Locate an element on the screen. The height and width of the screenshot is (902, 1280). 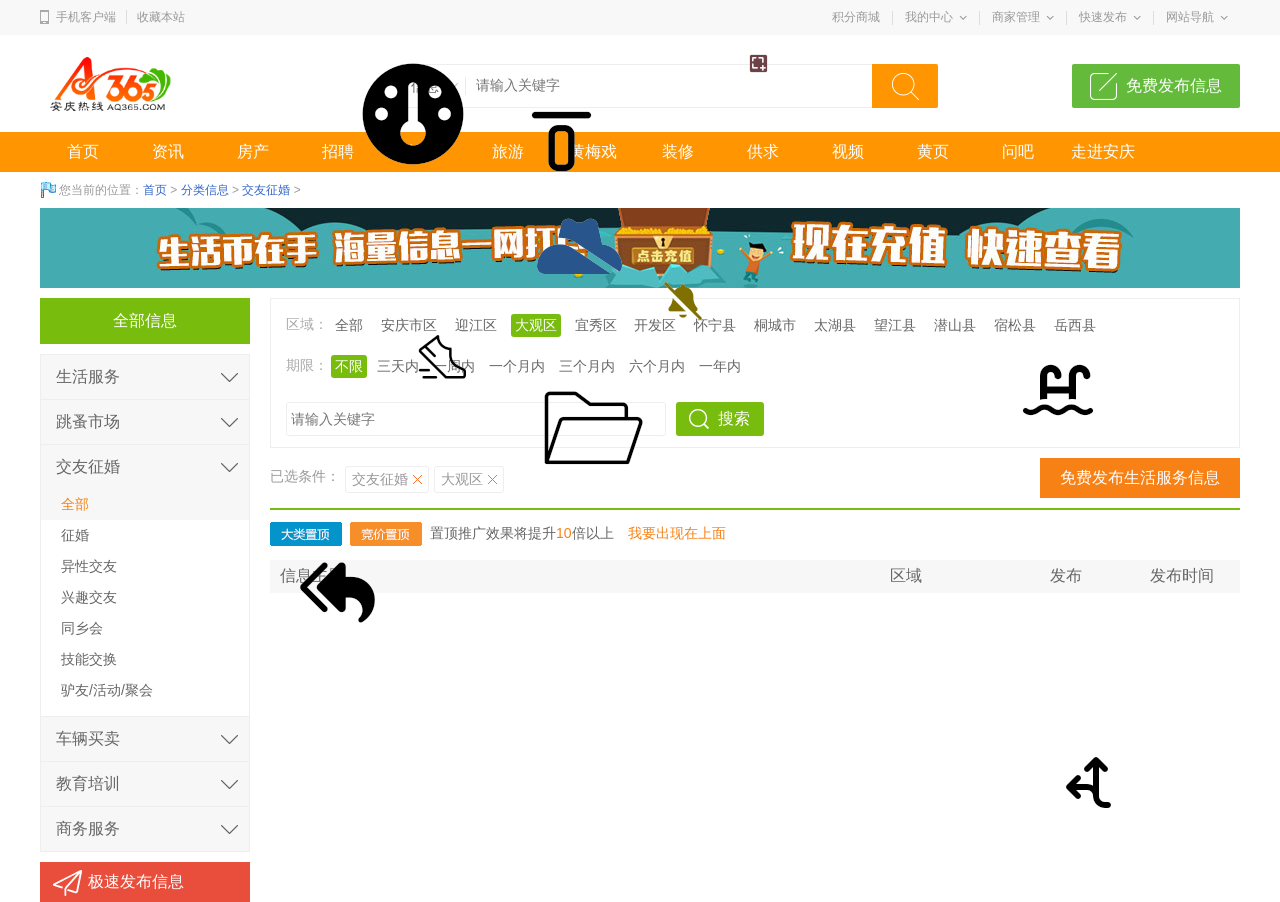
view performance or speed metrics is located at coordinates (413, 114).